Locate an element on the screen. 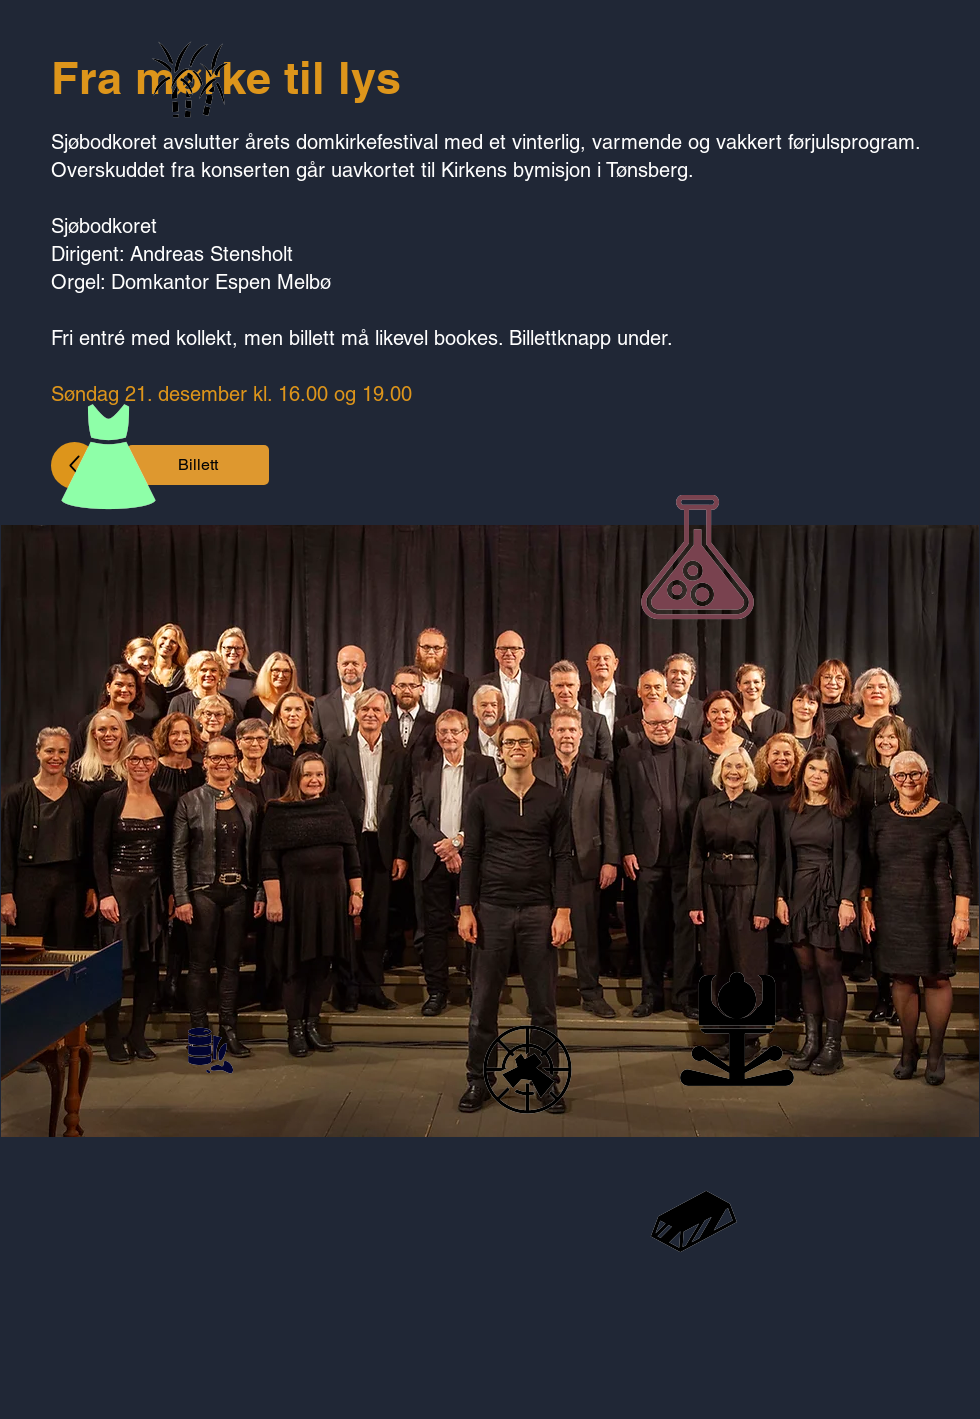  access meditation or mindfulness features is located at coordinates (737, 1029).